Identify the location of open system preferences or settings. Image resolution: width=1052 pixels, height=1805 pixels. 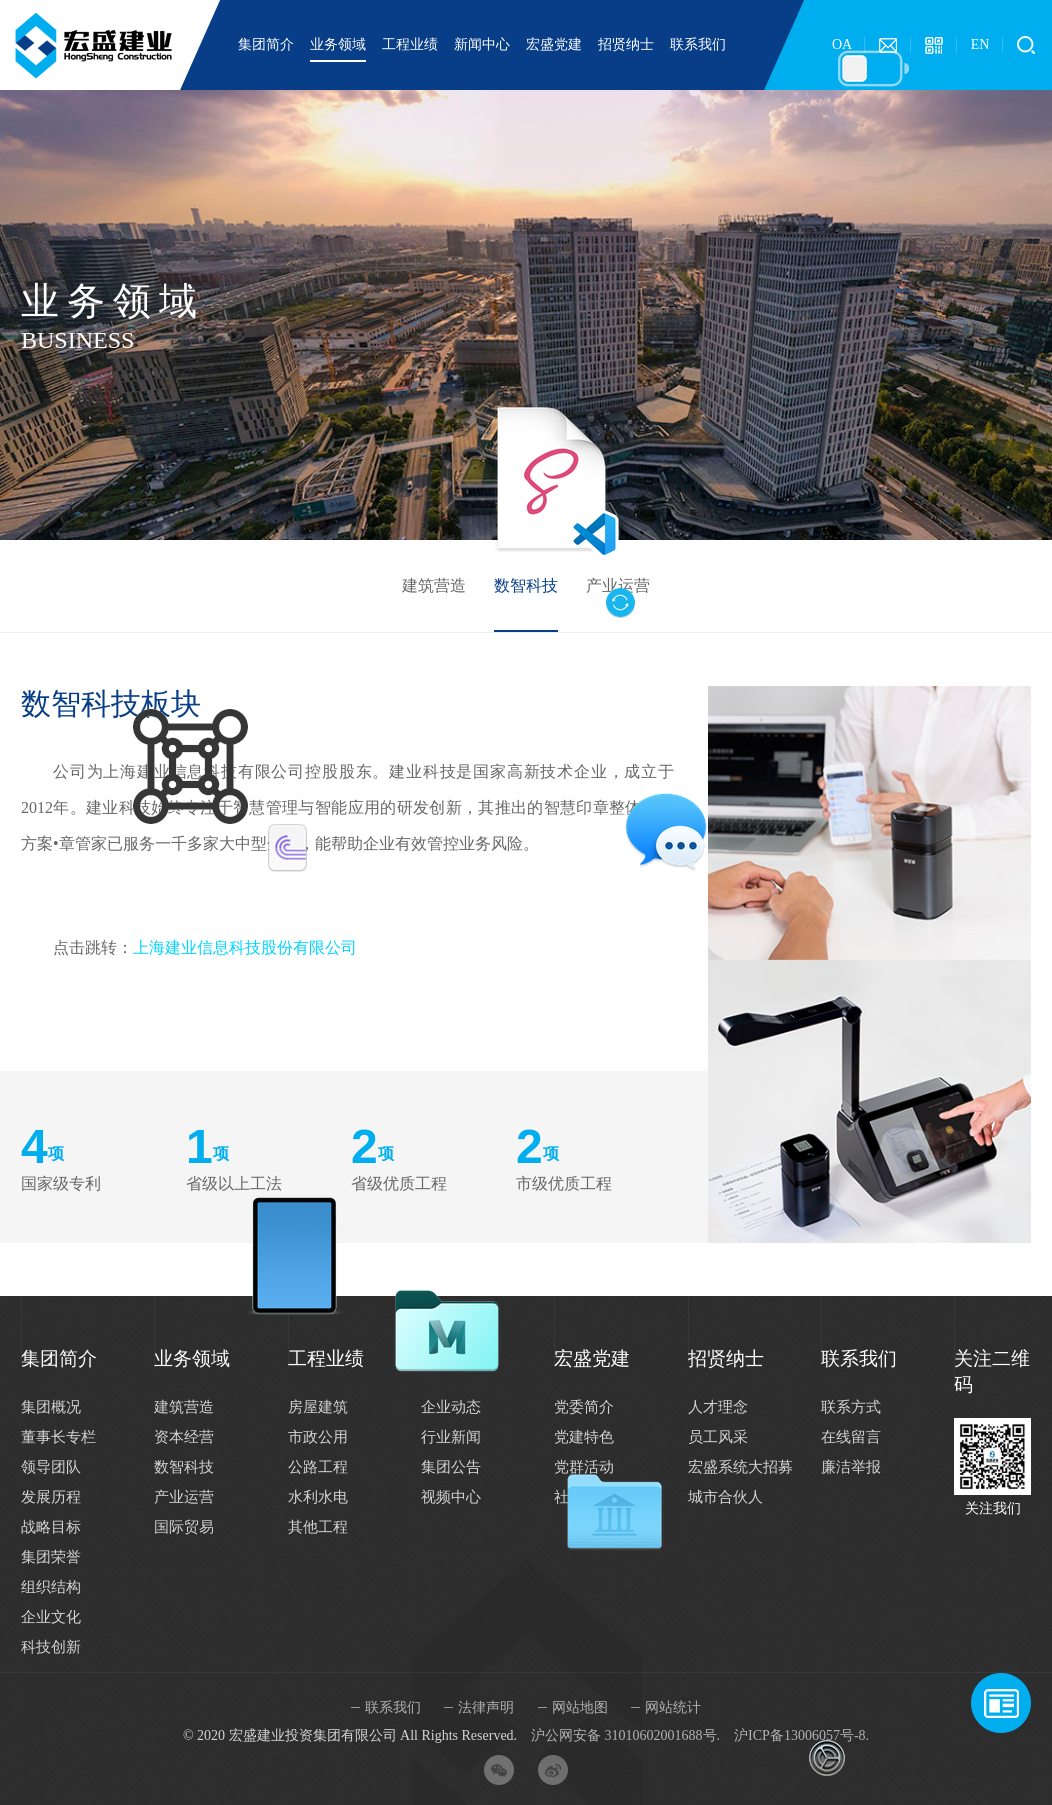
(827, 1758).